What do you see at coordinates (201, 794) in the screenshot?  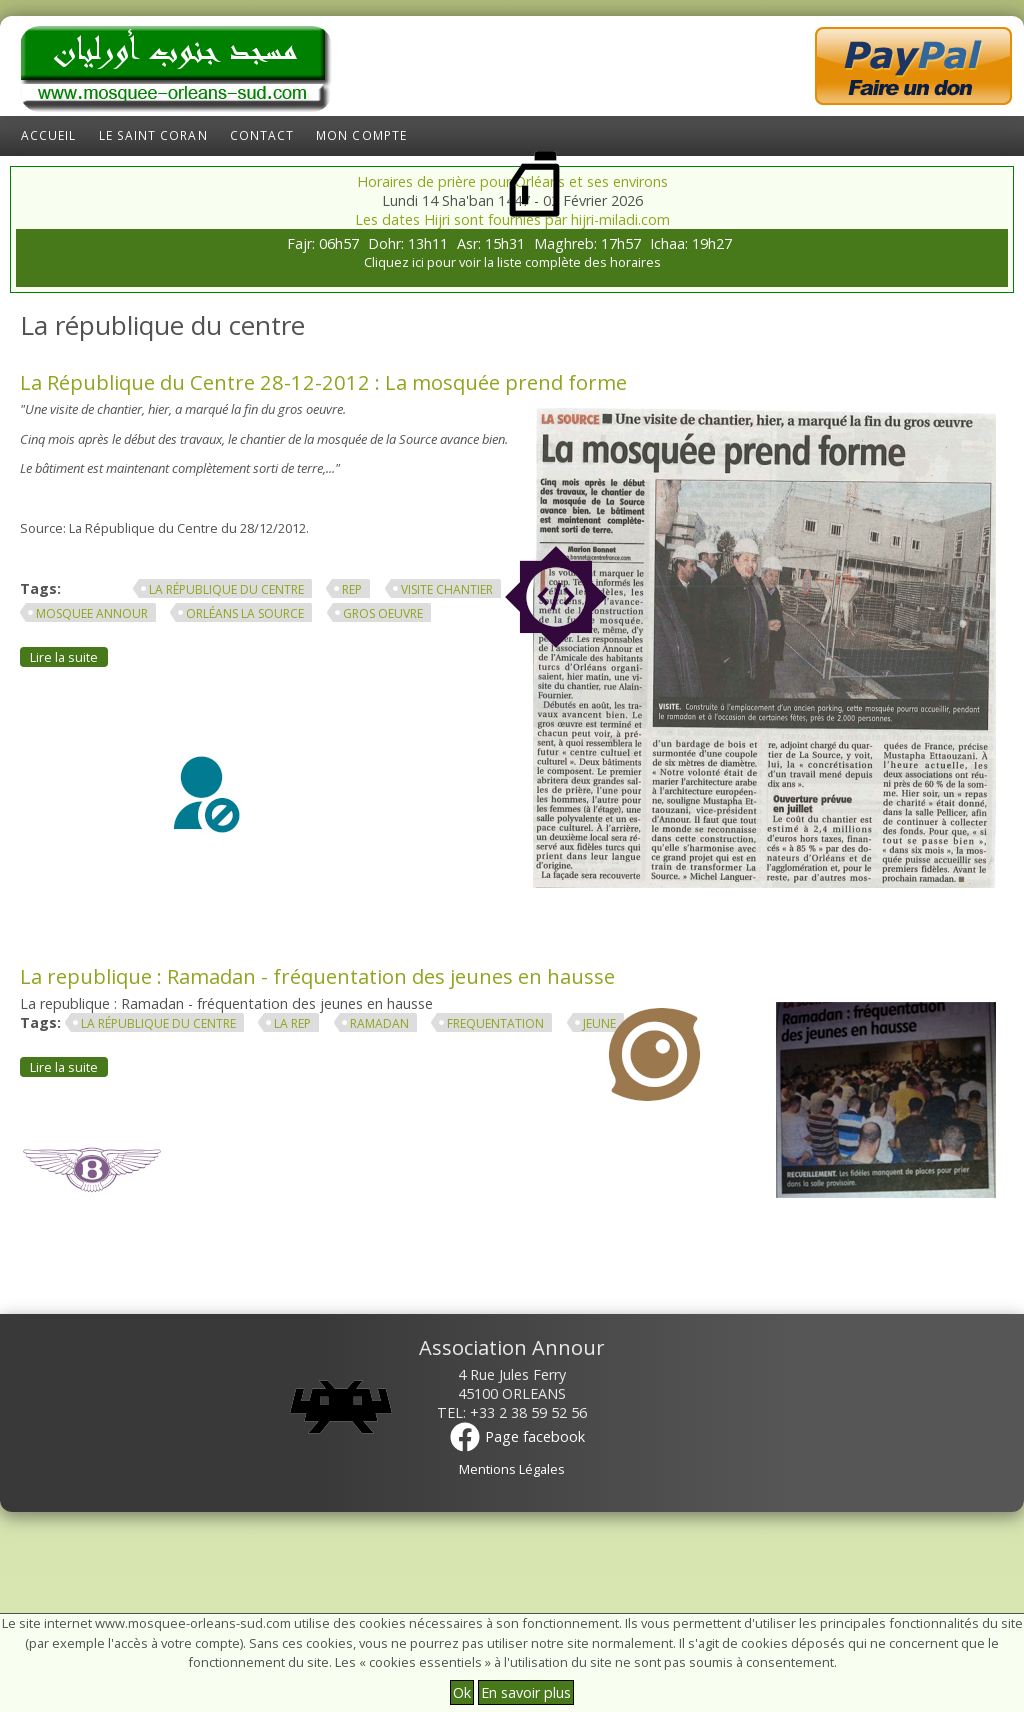 I see `block or ban a user` at bounding box center [201, 794].